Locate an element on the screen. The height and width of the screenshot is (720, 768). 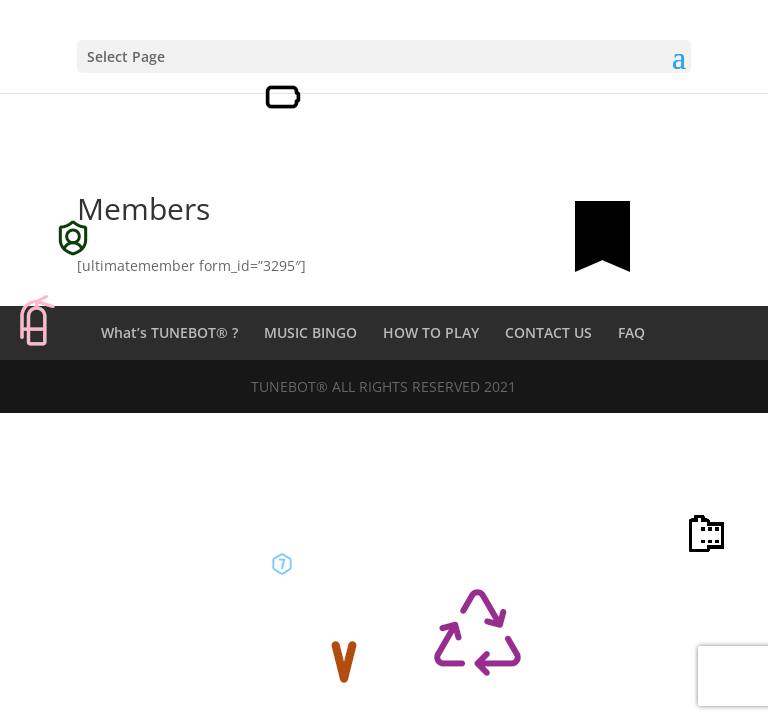
access fire safety information is located at coordinates (35, 321).